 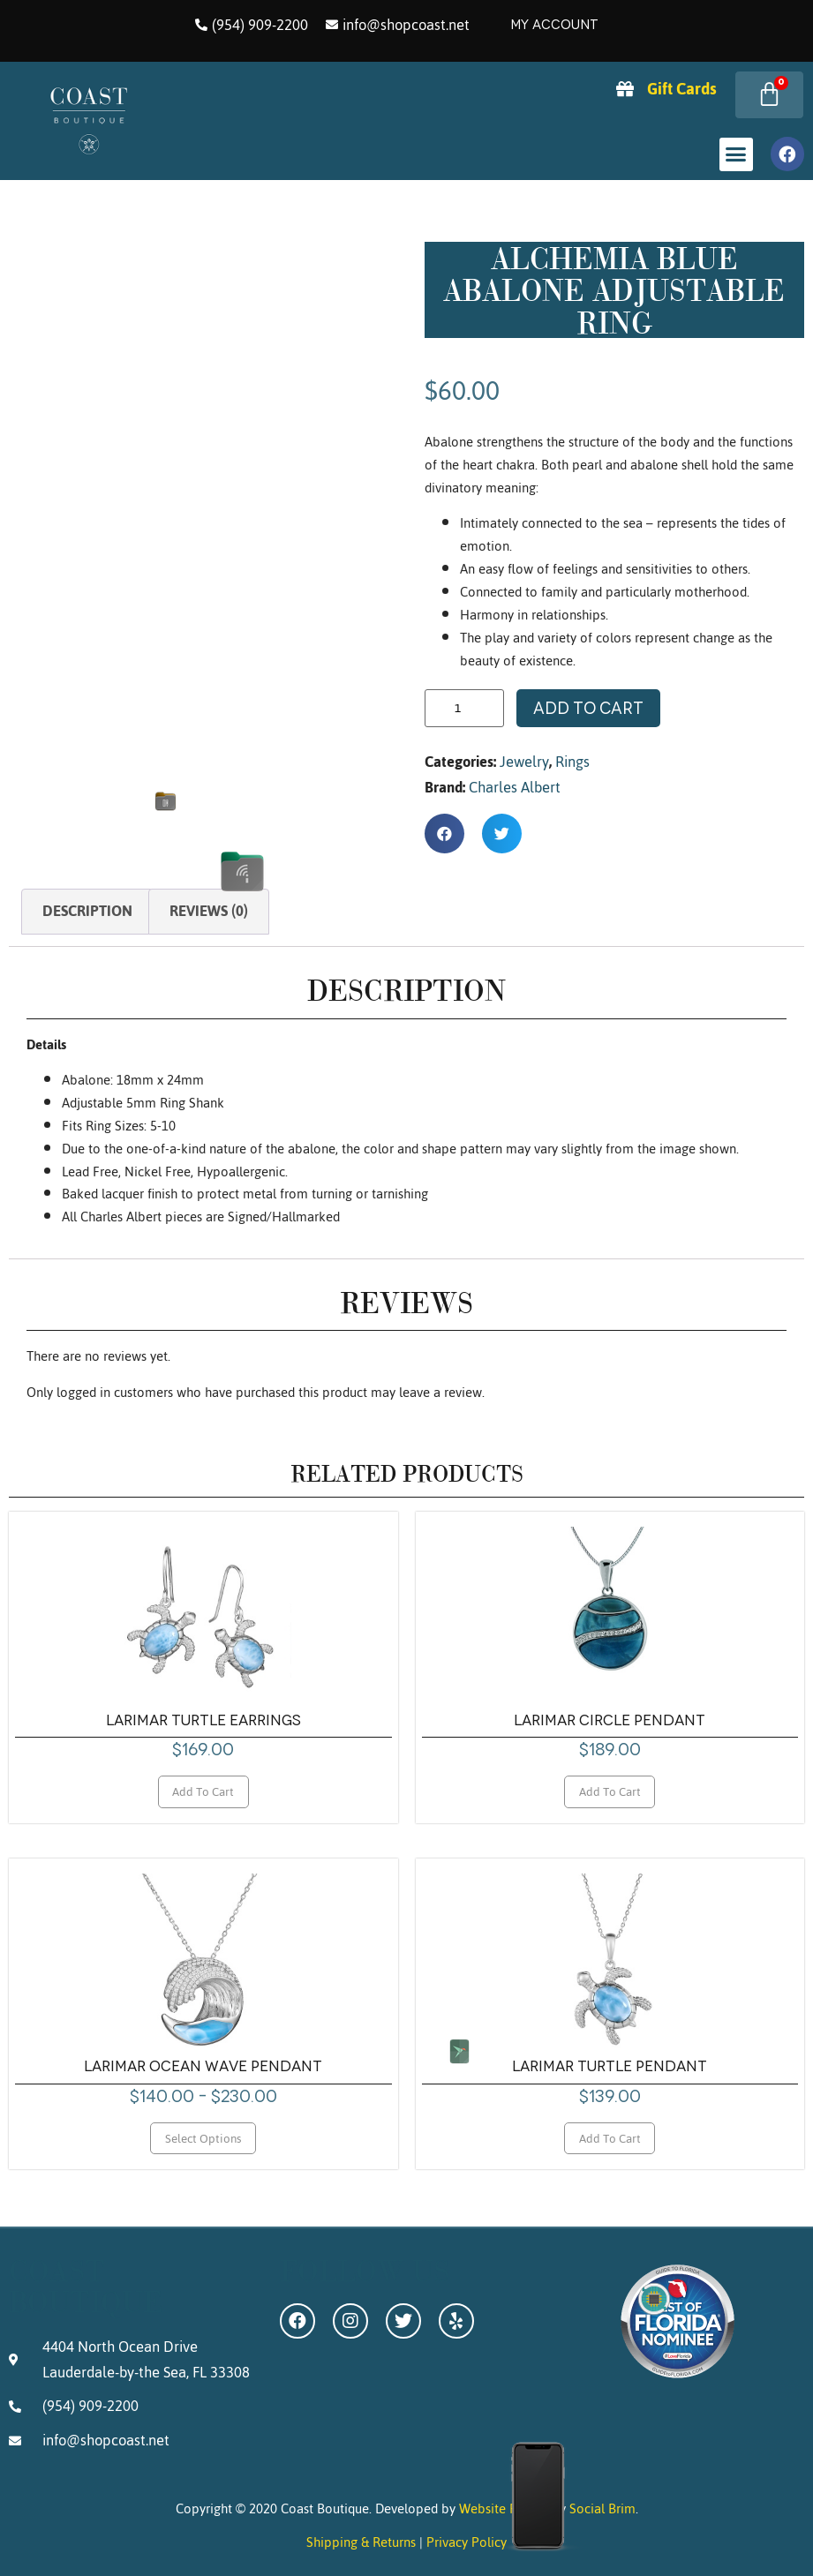 What do you see at coordinates (538, 2497) in the screenshot?
I see `connected iPhone device` at bounding box center [538, 2497].